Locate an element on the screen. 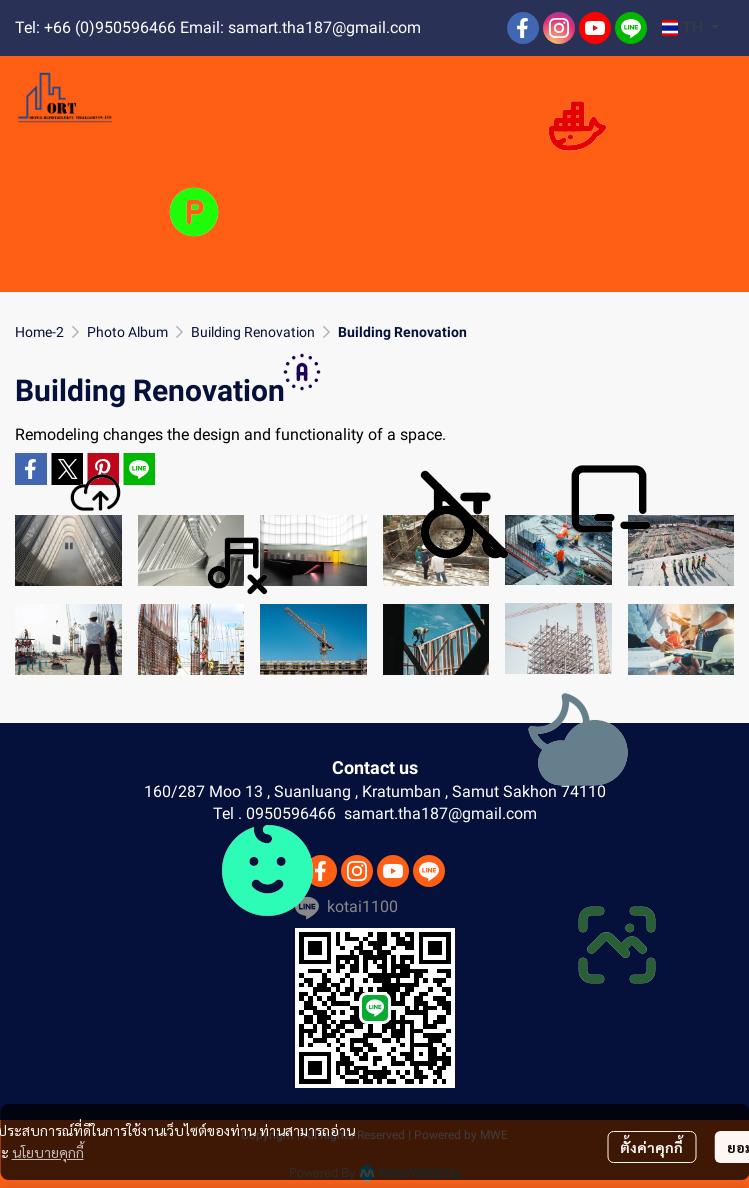 This screenshot has height=1188, width=749. indicates a draft or pending item labeled "A" is located at coordinates (302, 372).